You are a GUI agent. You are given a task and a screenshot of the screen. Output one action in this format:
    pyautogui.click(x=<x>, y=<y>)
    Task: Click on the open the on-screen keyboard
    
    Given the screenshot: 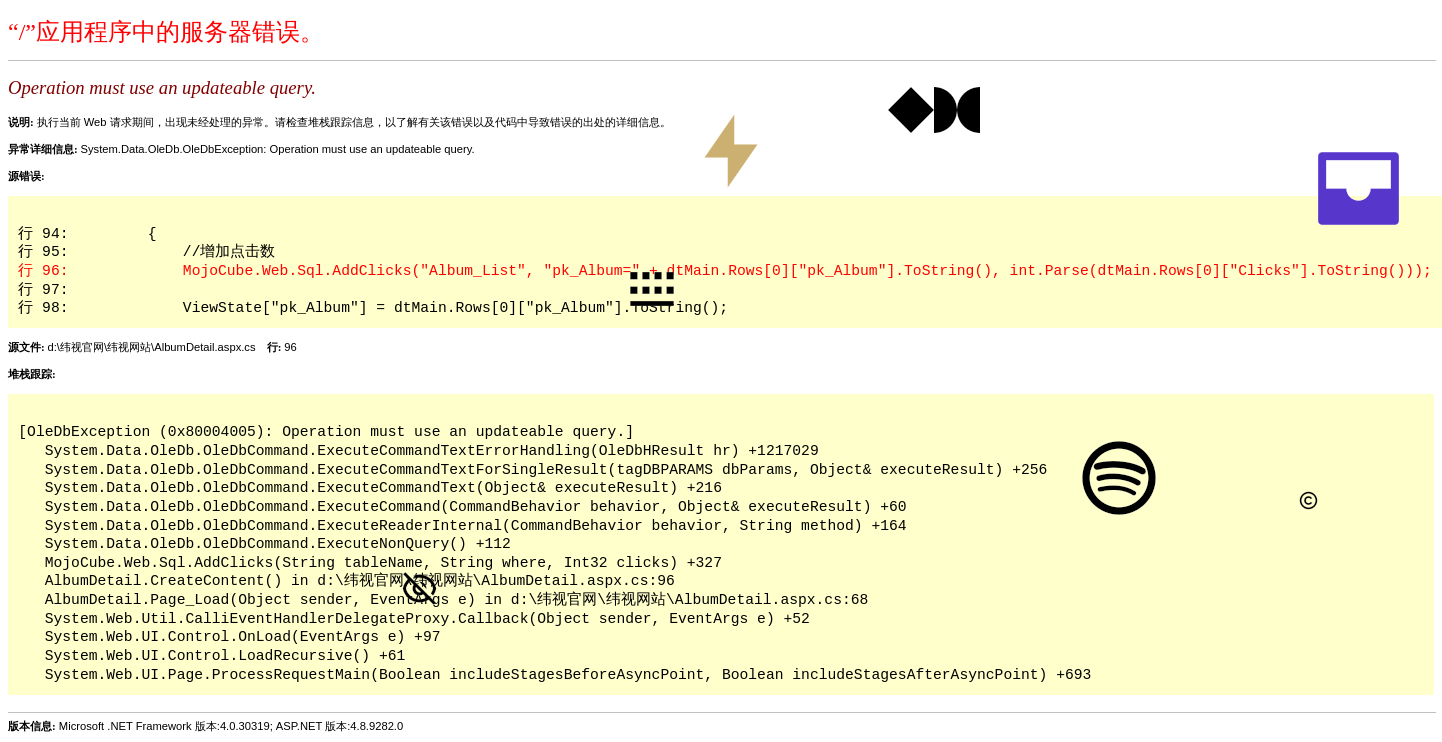 What is the action you would take?
    pyautogui.click(x=652, y=289)
    